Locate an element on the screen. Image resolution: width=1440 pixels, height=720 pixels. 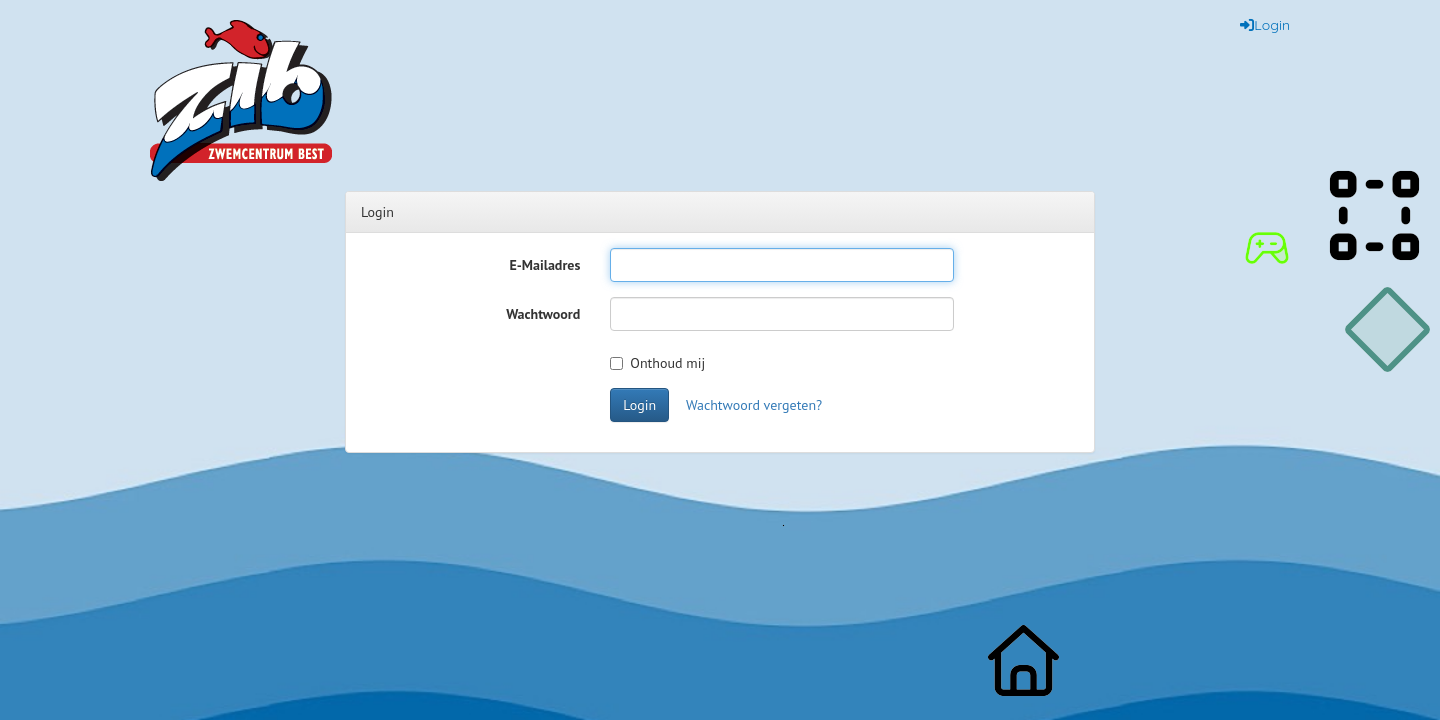
adjust transformation anchor point is located at coordinates (1374, 215).